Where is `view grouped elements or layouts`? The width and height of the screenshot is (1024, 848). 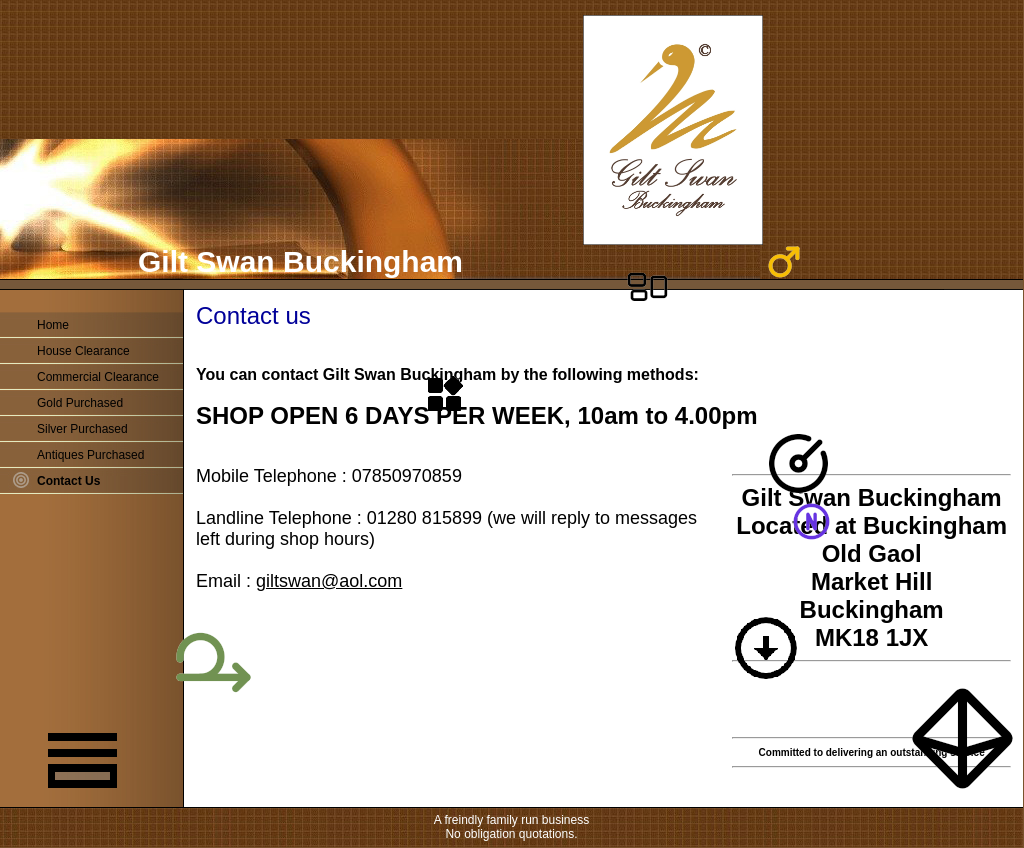
view grouped elements or layouts is located at coordinates (647, 285).